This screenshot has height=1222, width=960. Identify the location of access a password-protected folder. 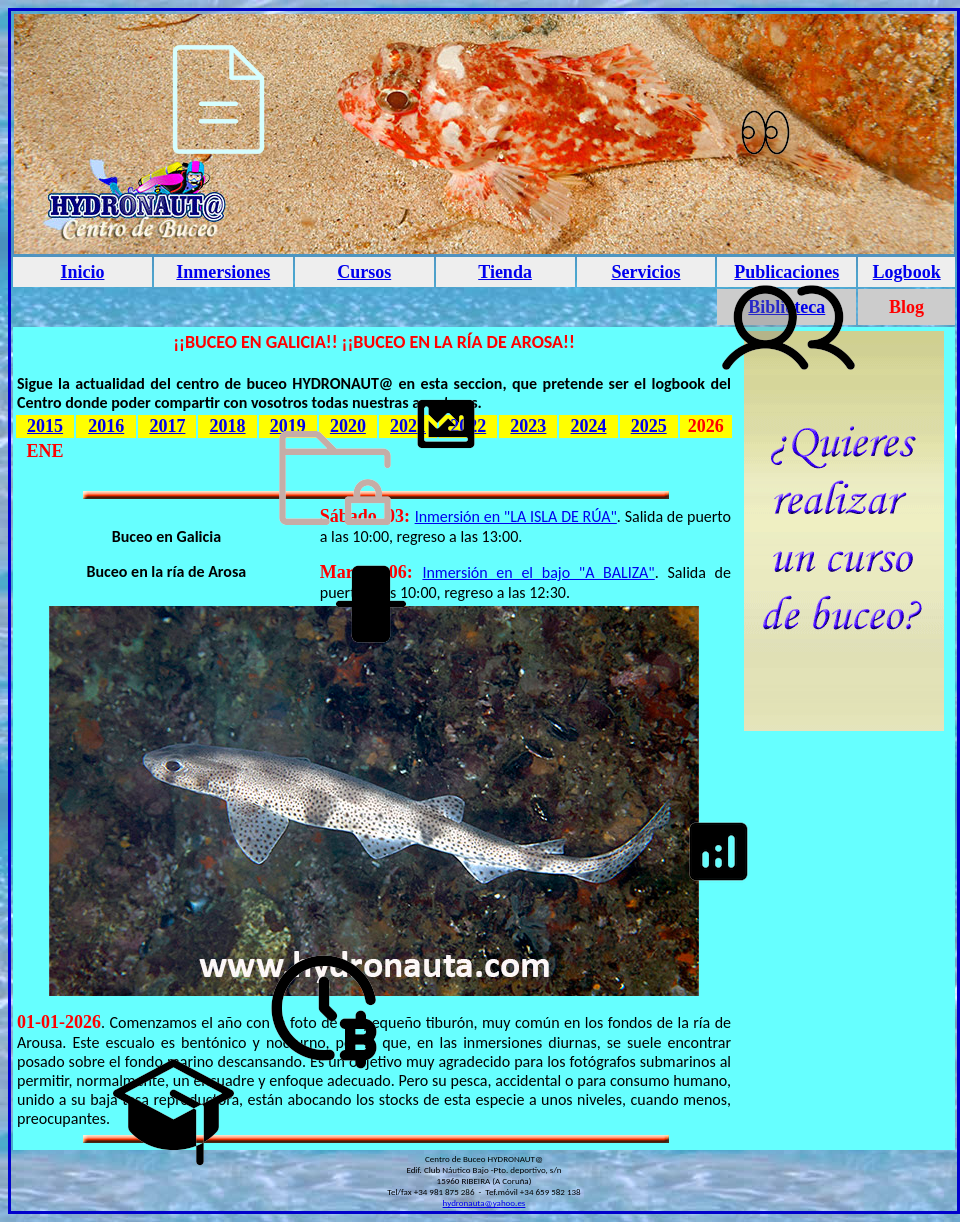
(335, 478).